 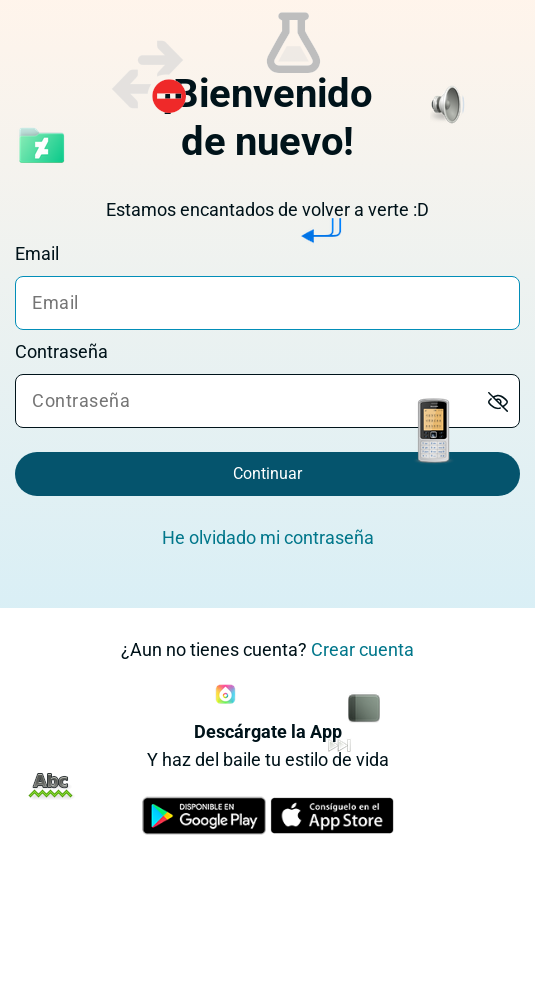 I want to click on skip to the next track or media item, so click(x=339, y=745).